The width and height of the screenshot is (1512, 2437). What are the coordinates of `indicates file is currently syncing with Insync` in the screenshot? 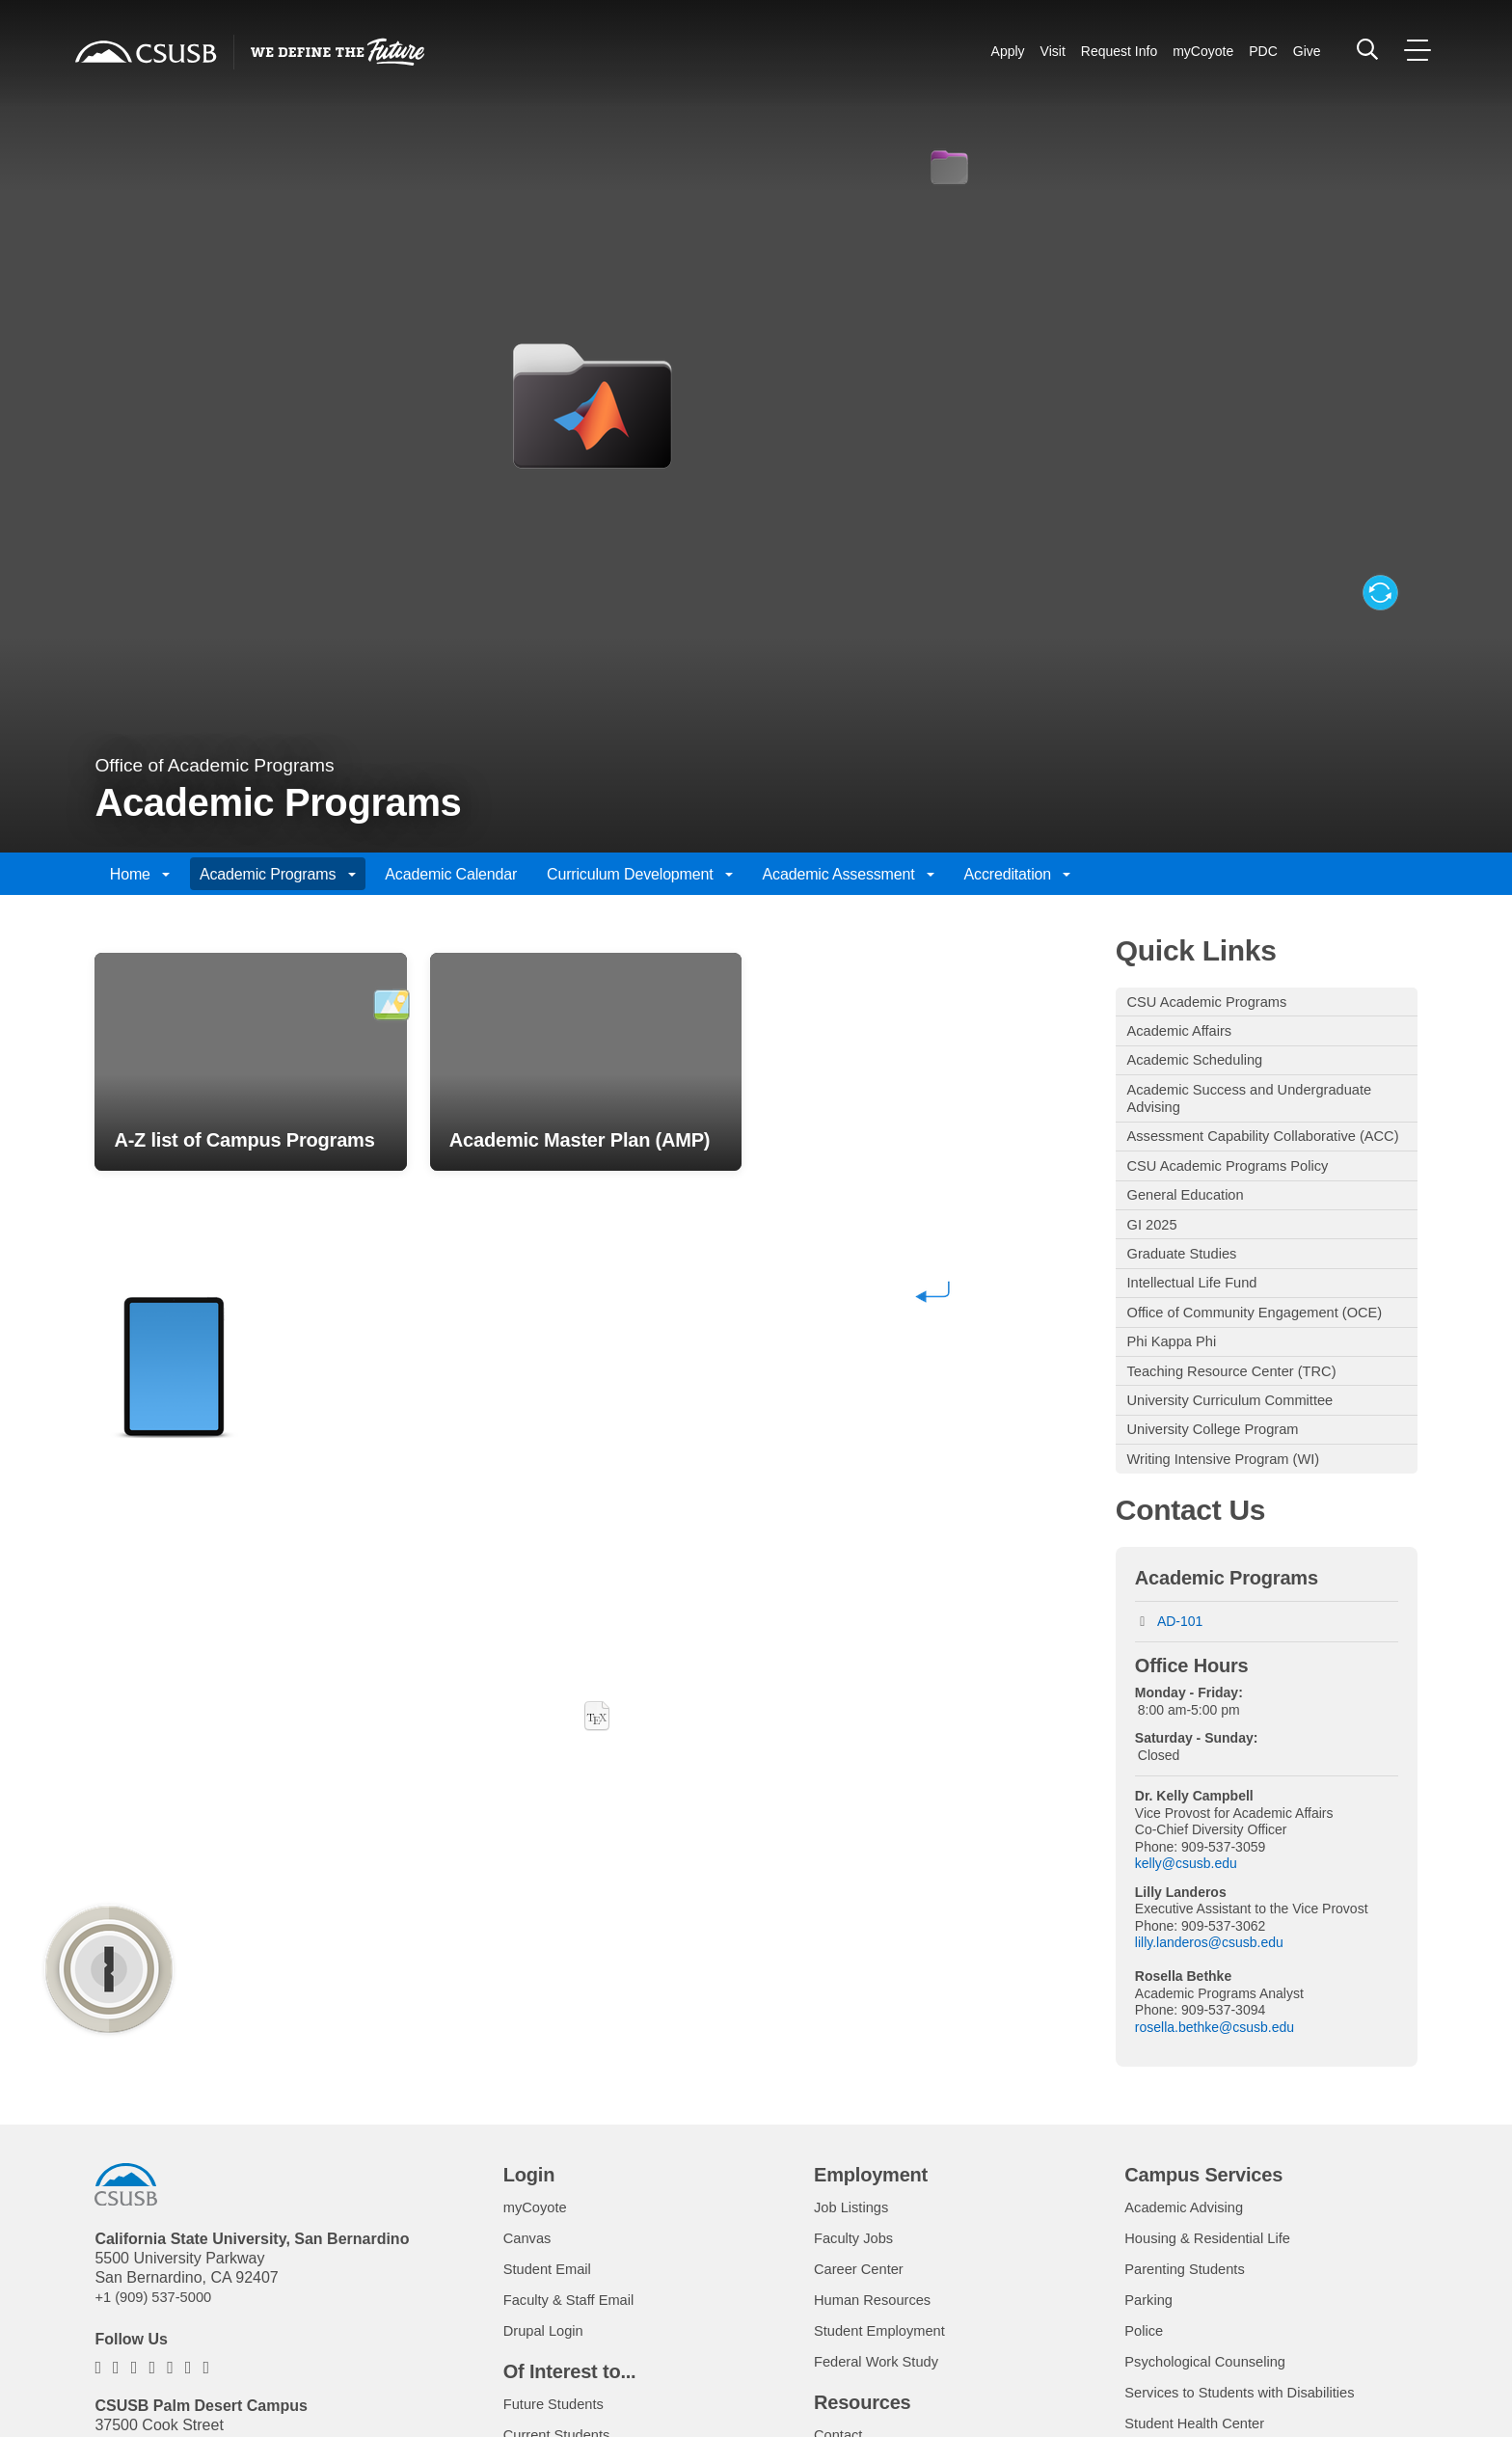 It's located at (1380, 592).